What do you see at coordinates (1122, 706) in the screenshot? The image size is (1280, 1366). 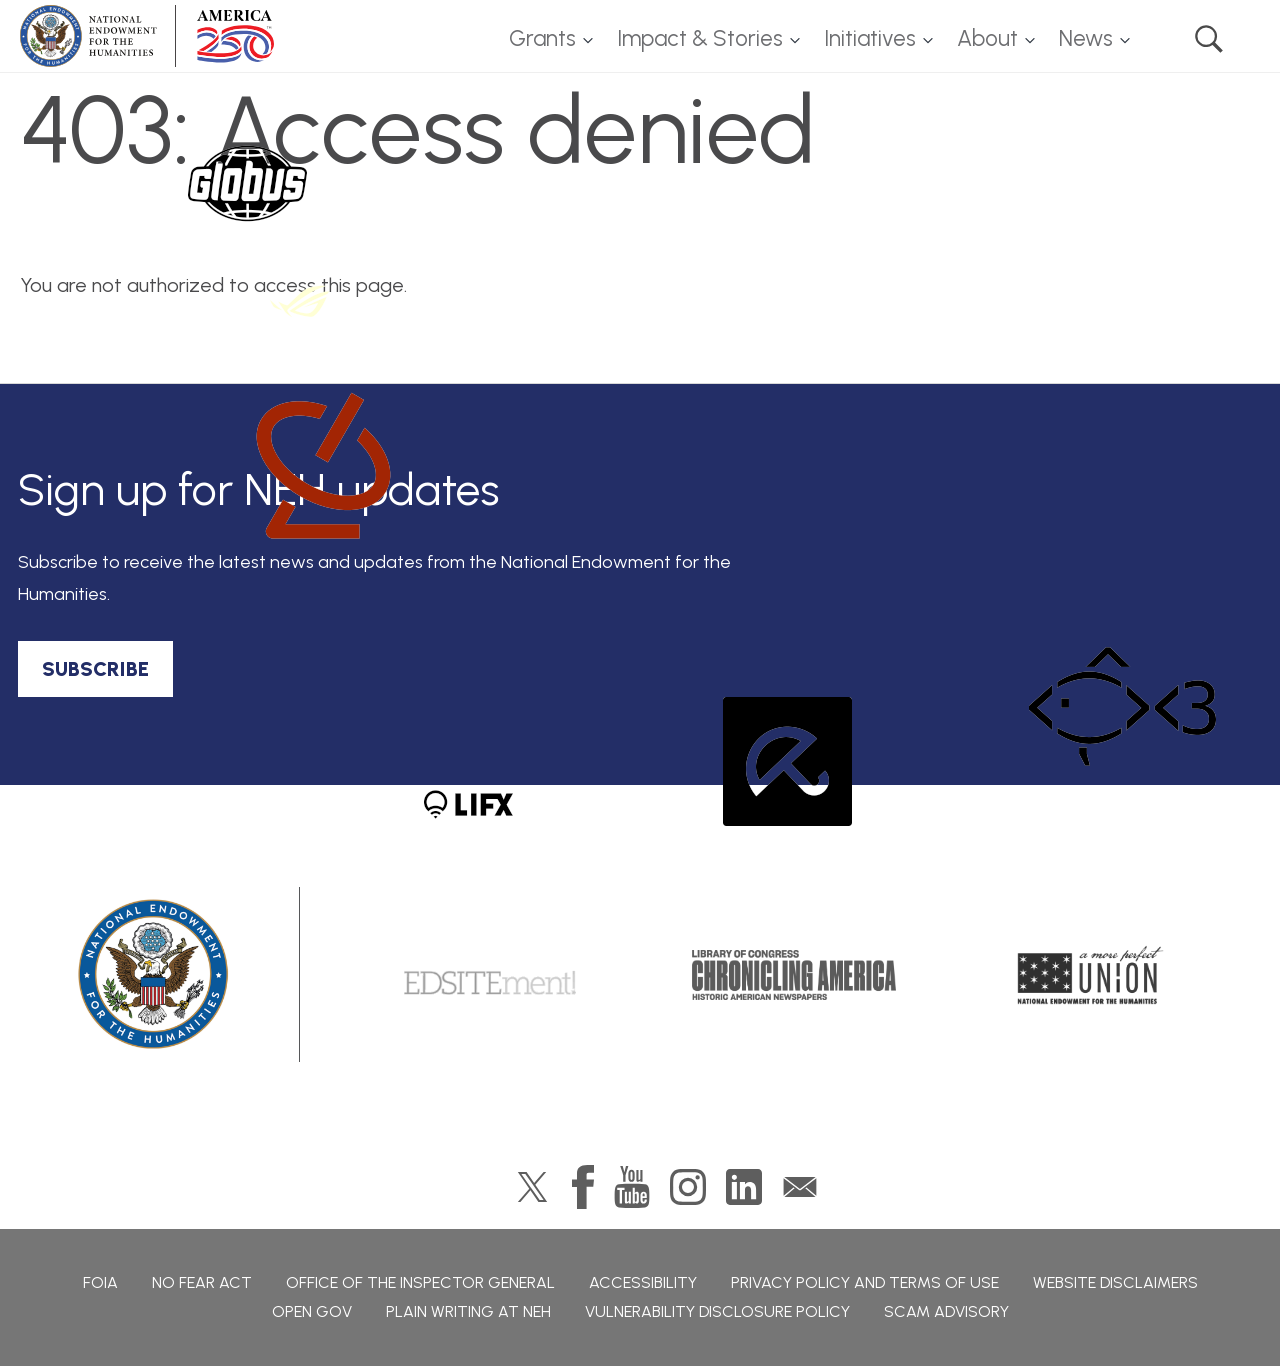 I see `open fish shell terminal application` at bounding box center [1122, 706].